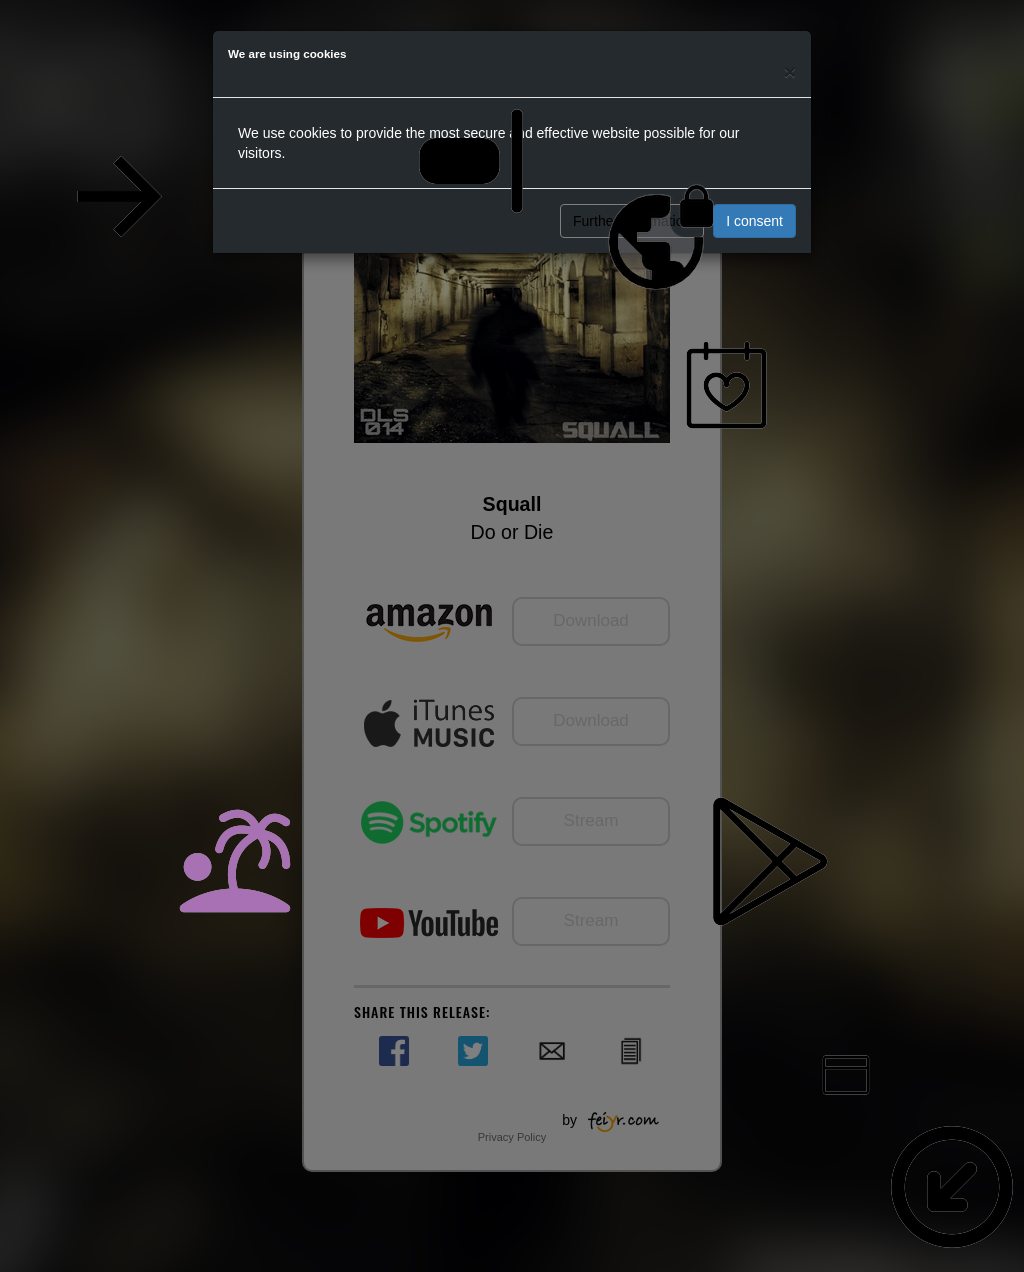  Describe the element at coordinates (118, 196) in the screenshot. I see `navigate to the next item or screen` at that location.